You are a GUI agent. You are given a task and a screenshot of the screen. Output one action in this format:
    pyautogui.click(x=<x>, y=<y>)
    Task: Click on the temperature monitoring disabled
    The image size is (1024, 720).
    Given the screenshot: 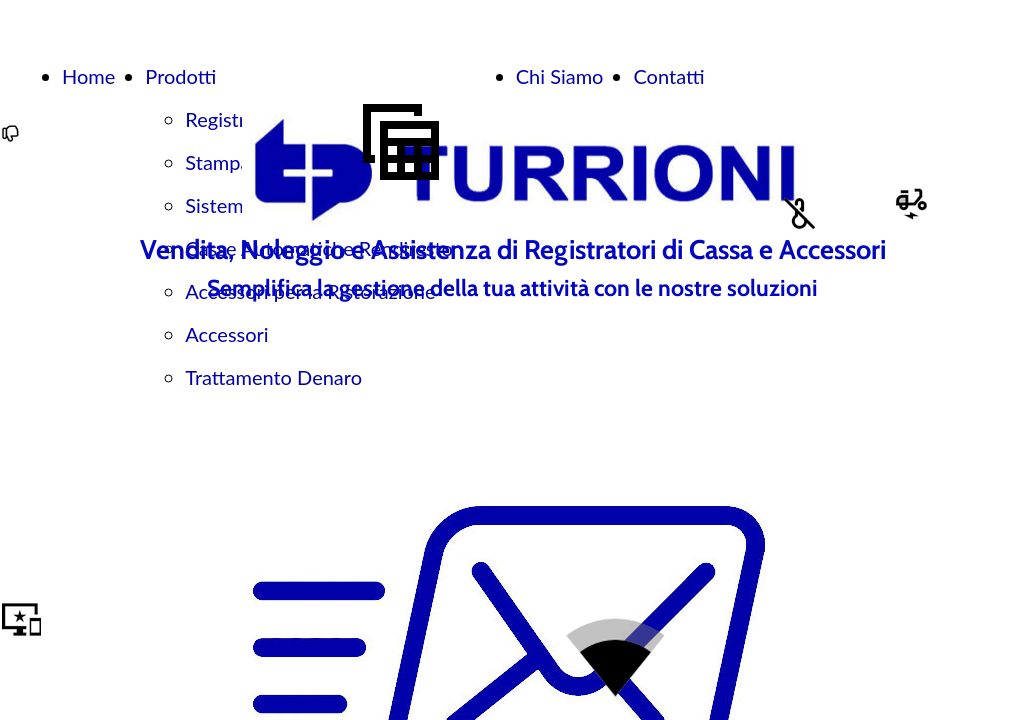 What is the action you would take?
    pyautogui.click(x=799, y=213)
    